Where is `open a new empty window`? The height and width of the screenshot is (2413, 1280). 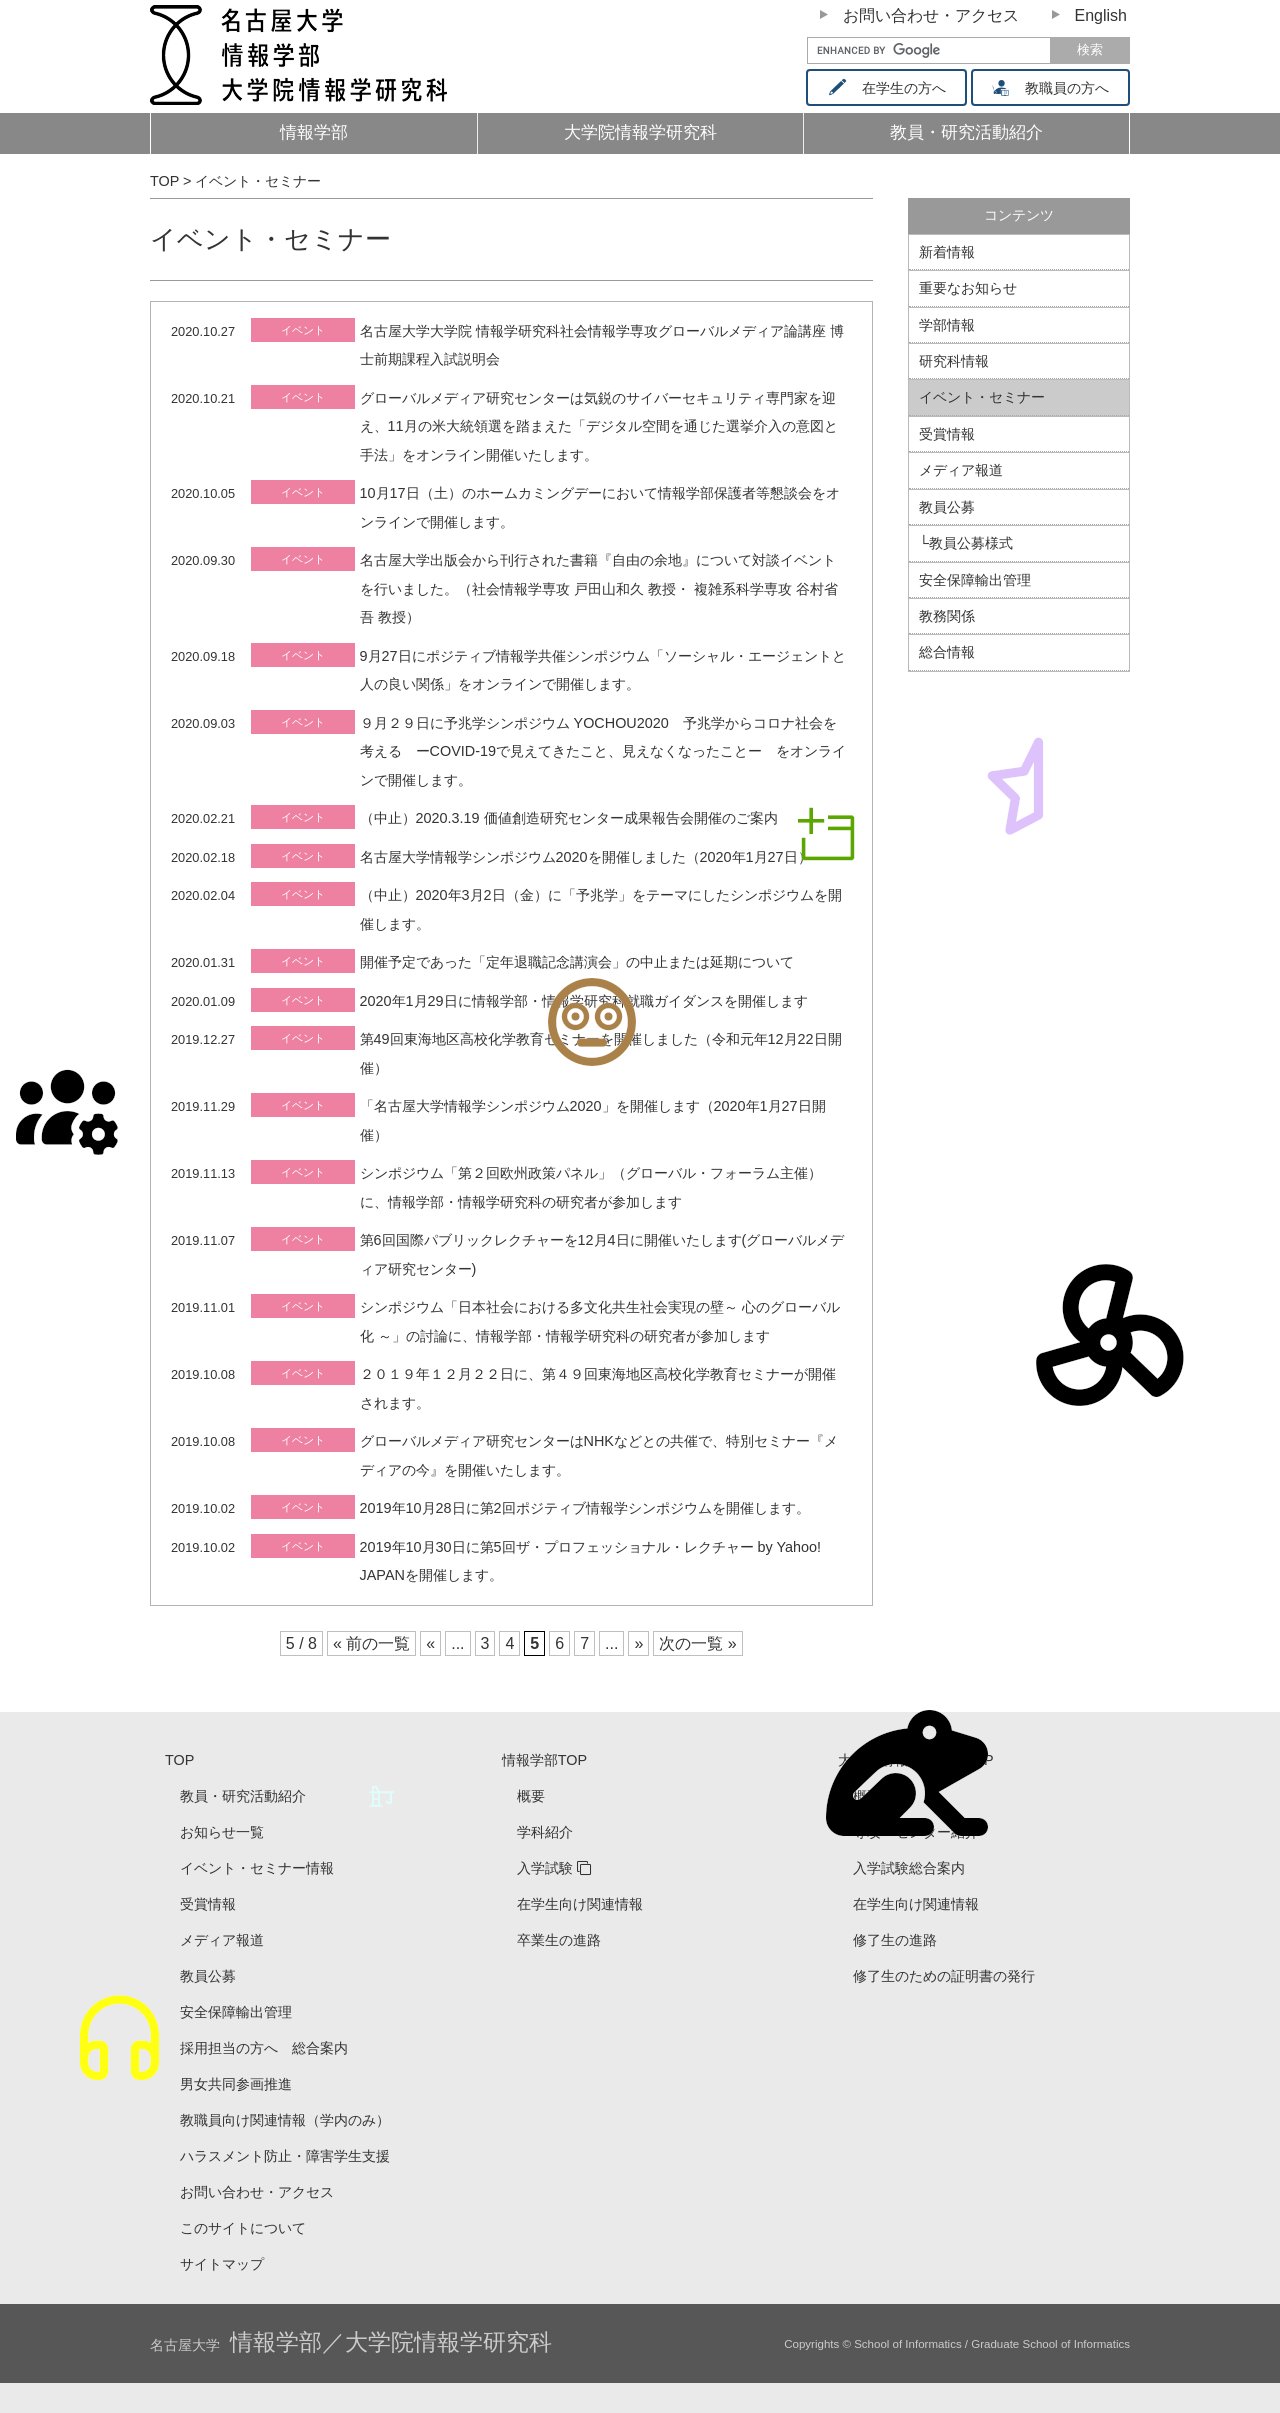
open a new empty window is located at coordinates (828, 834).